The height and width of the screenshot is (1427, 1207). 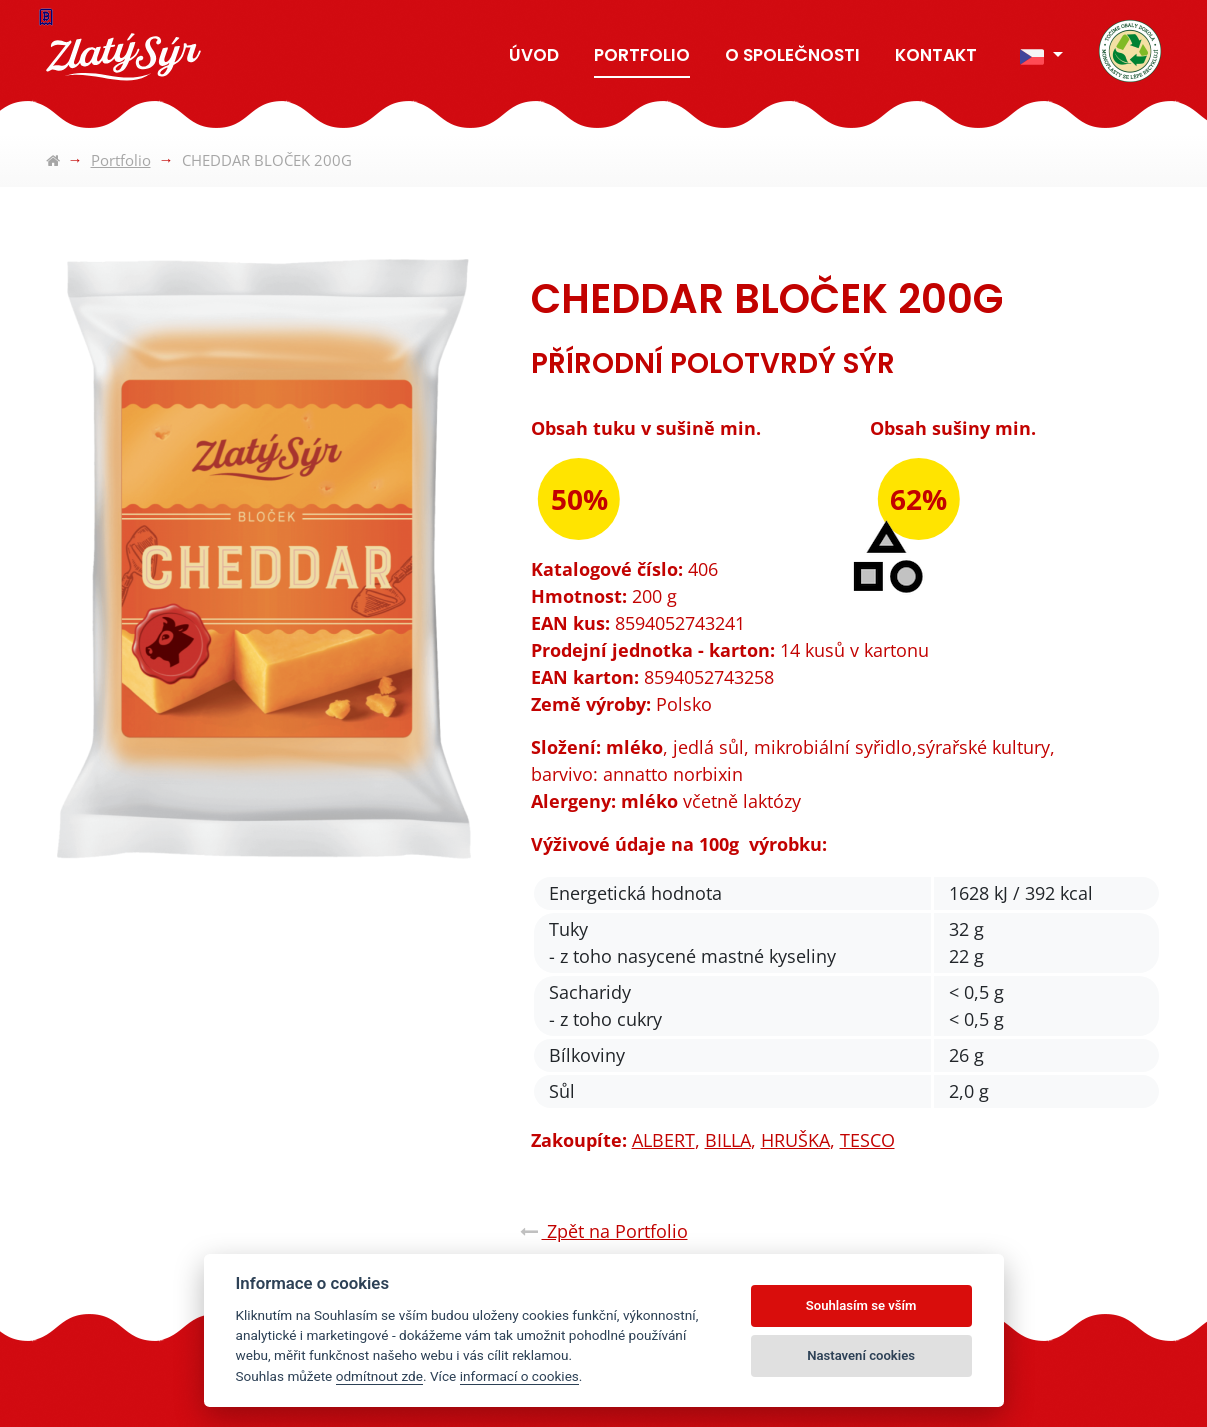 I want to click on browse or filter by category, so click(x=886, y=556).